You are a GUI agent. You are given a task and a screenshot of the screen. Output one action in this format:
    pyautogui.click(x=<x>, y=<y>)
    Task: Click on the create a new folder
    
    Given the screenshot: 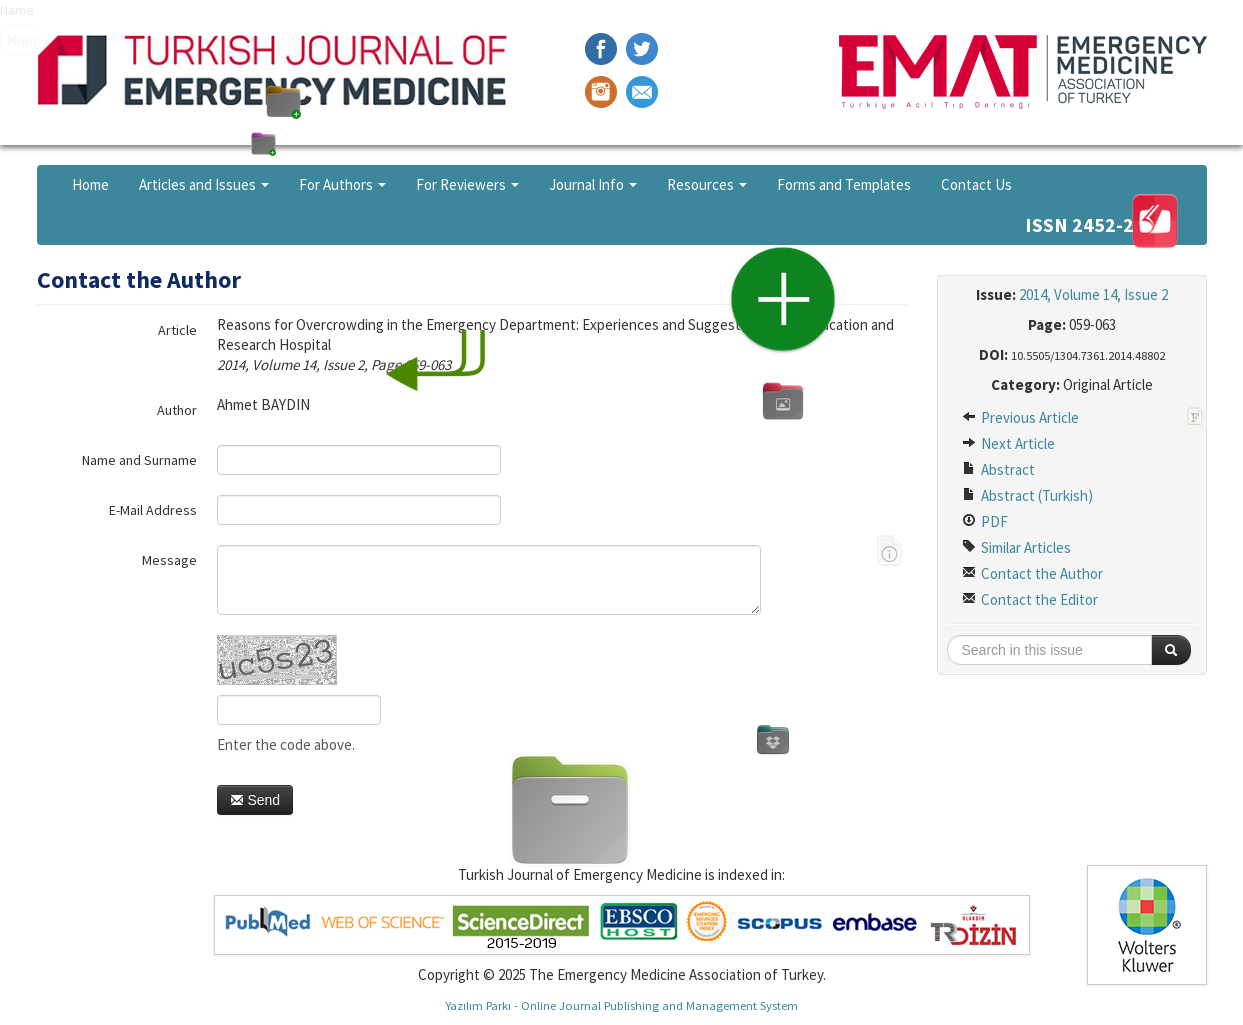 What is the action you would take?
    pyautogui.click(x=263, y=143)
    